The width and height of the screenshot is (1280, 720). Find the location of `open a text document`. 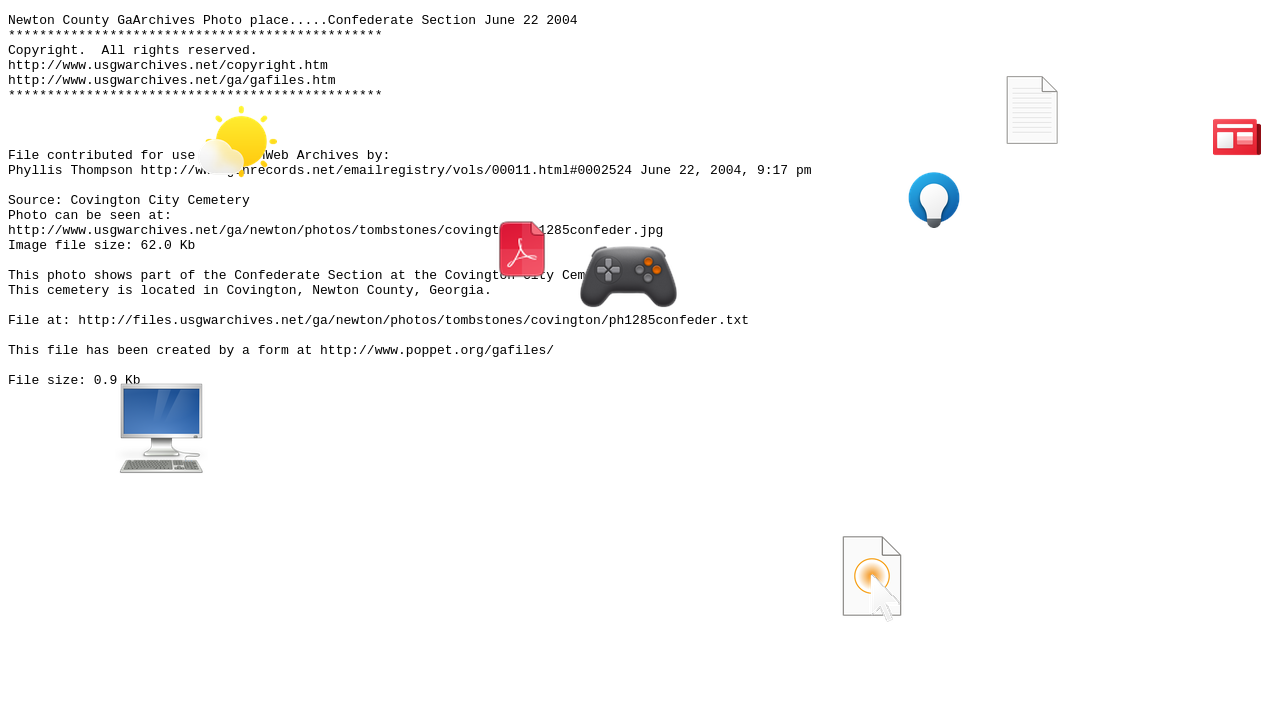

open a text document is located at coordinates (1032, 110).